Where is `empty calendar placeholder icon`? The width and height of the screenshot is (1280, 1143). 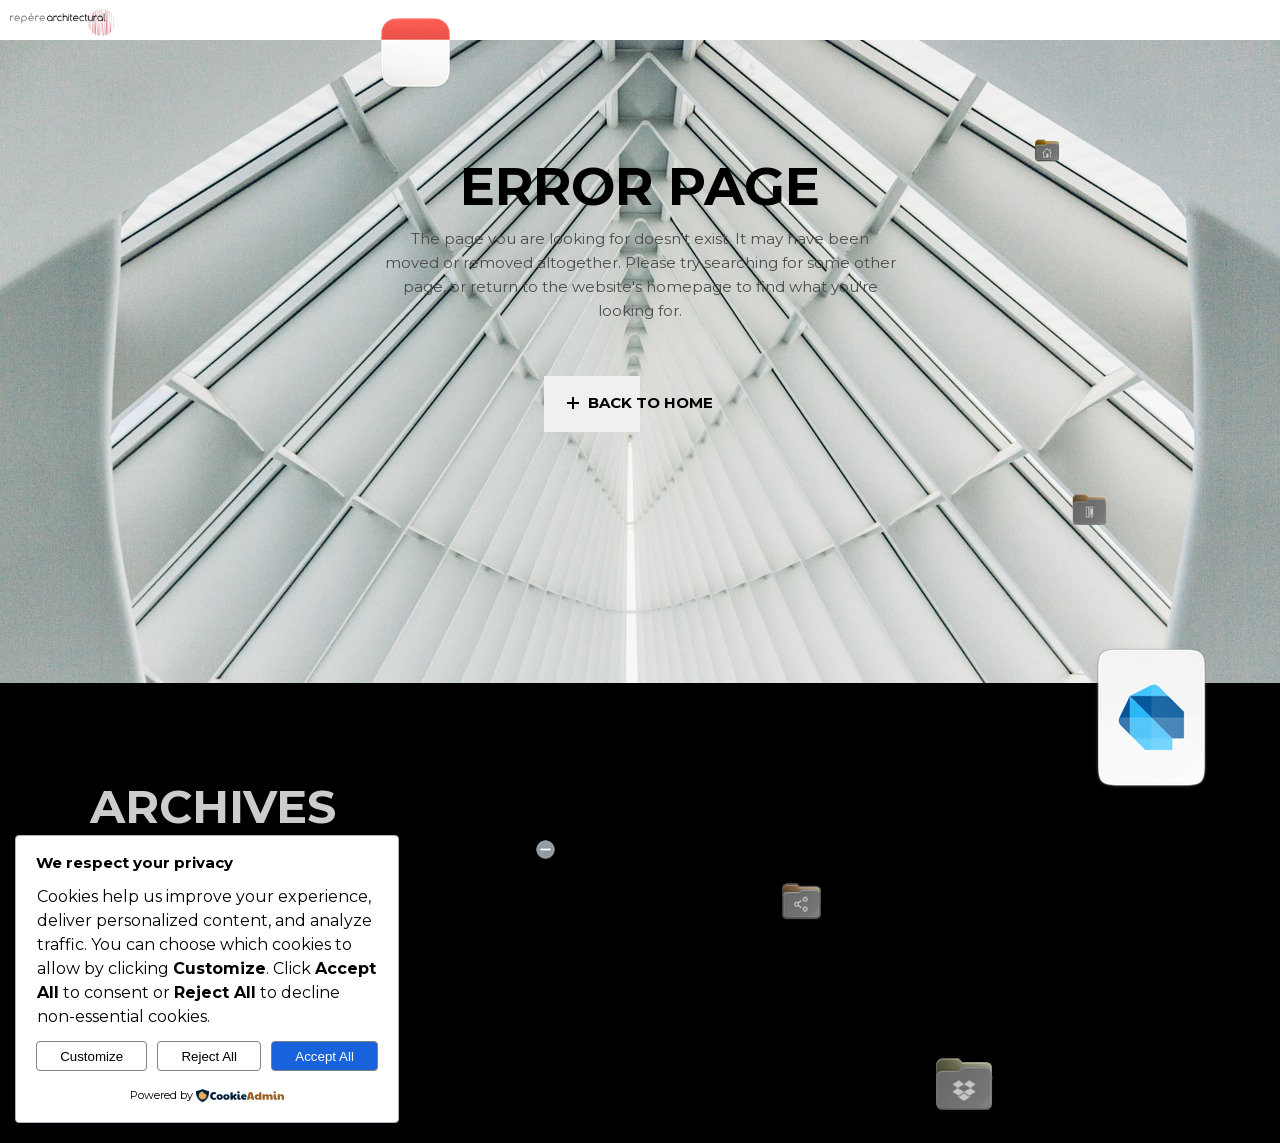
empty calendar placeholder icon is located at coordinates (415, 52).